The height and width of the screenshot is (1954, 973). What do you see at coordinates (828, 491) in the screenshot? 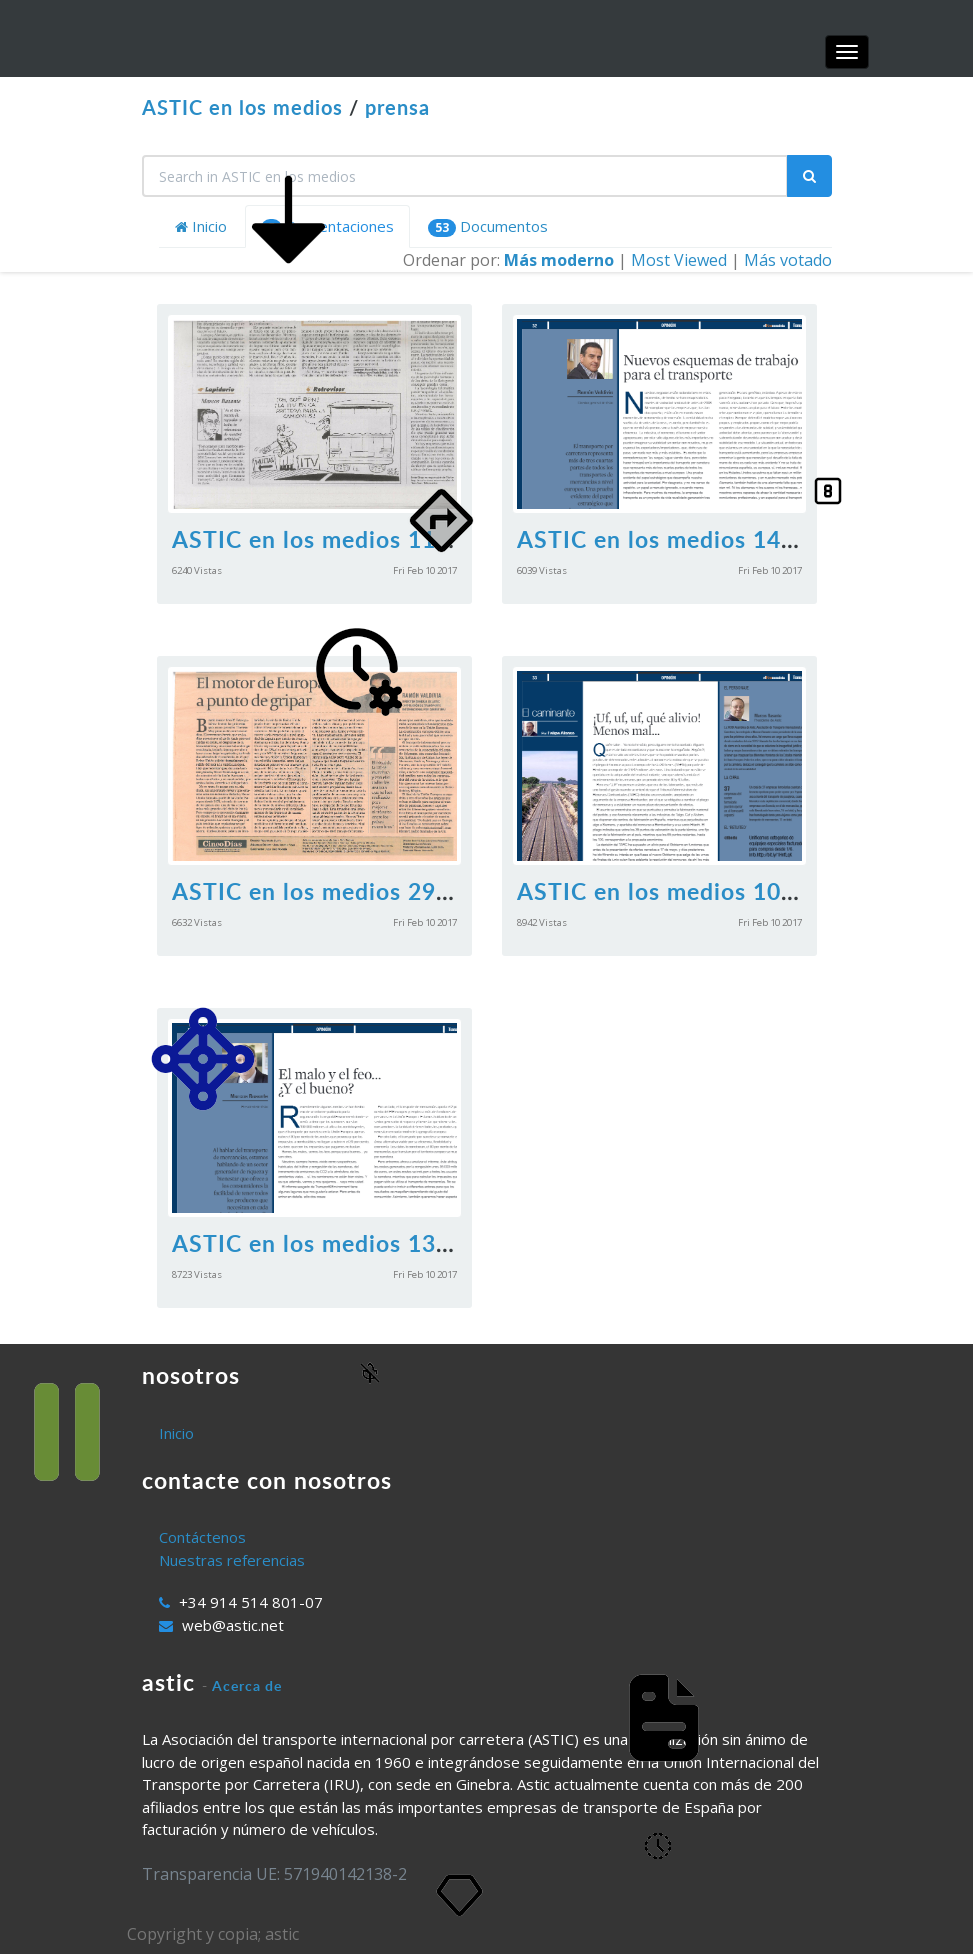
I see `select item number 8 from a list` at bounding box center [828, 491].